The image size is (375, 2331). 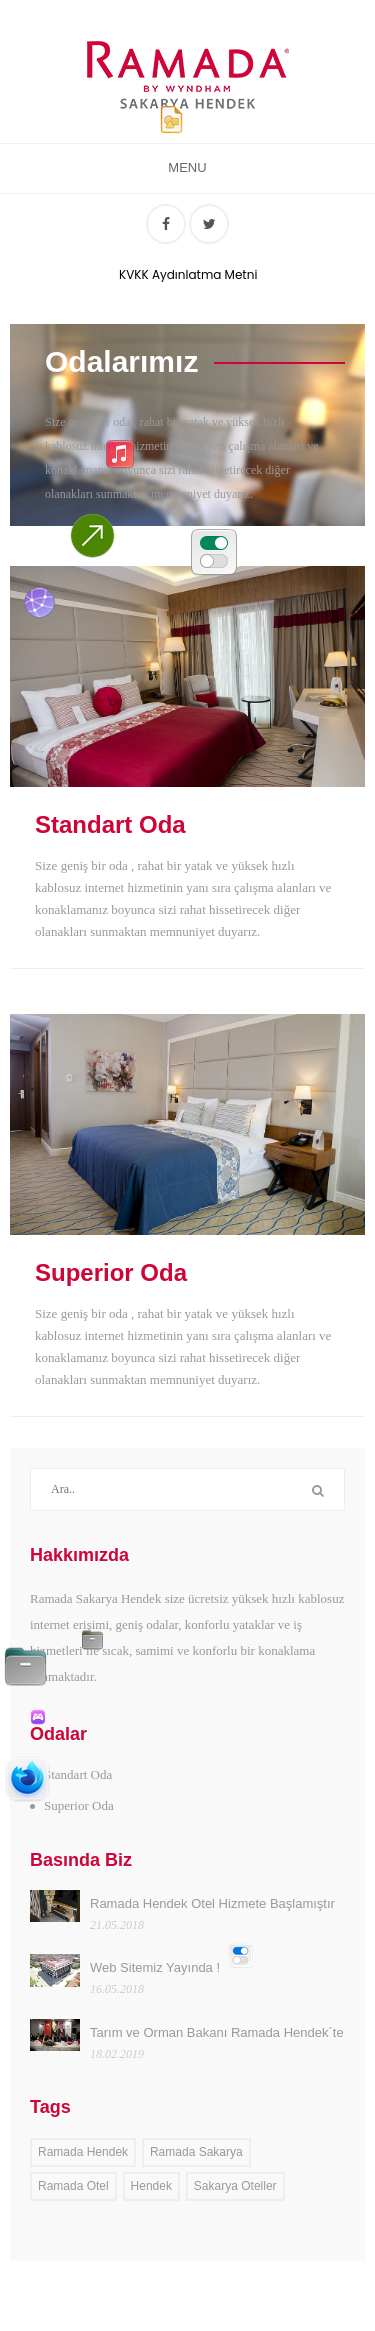 What do you see at coordinates (214, 552) in the screenshot?
I see `open system tweaks or settings customization` at bounding box center [214, 552].